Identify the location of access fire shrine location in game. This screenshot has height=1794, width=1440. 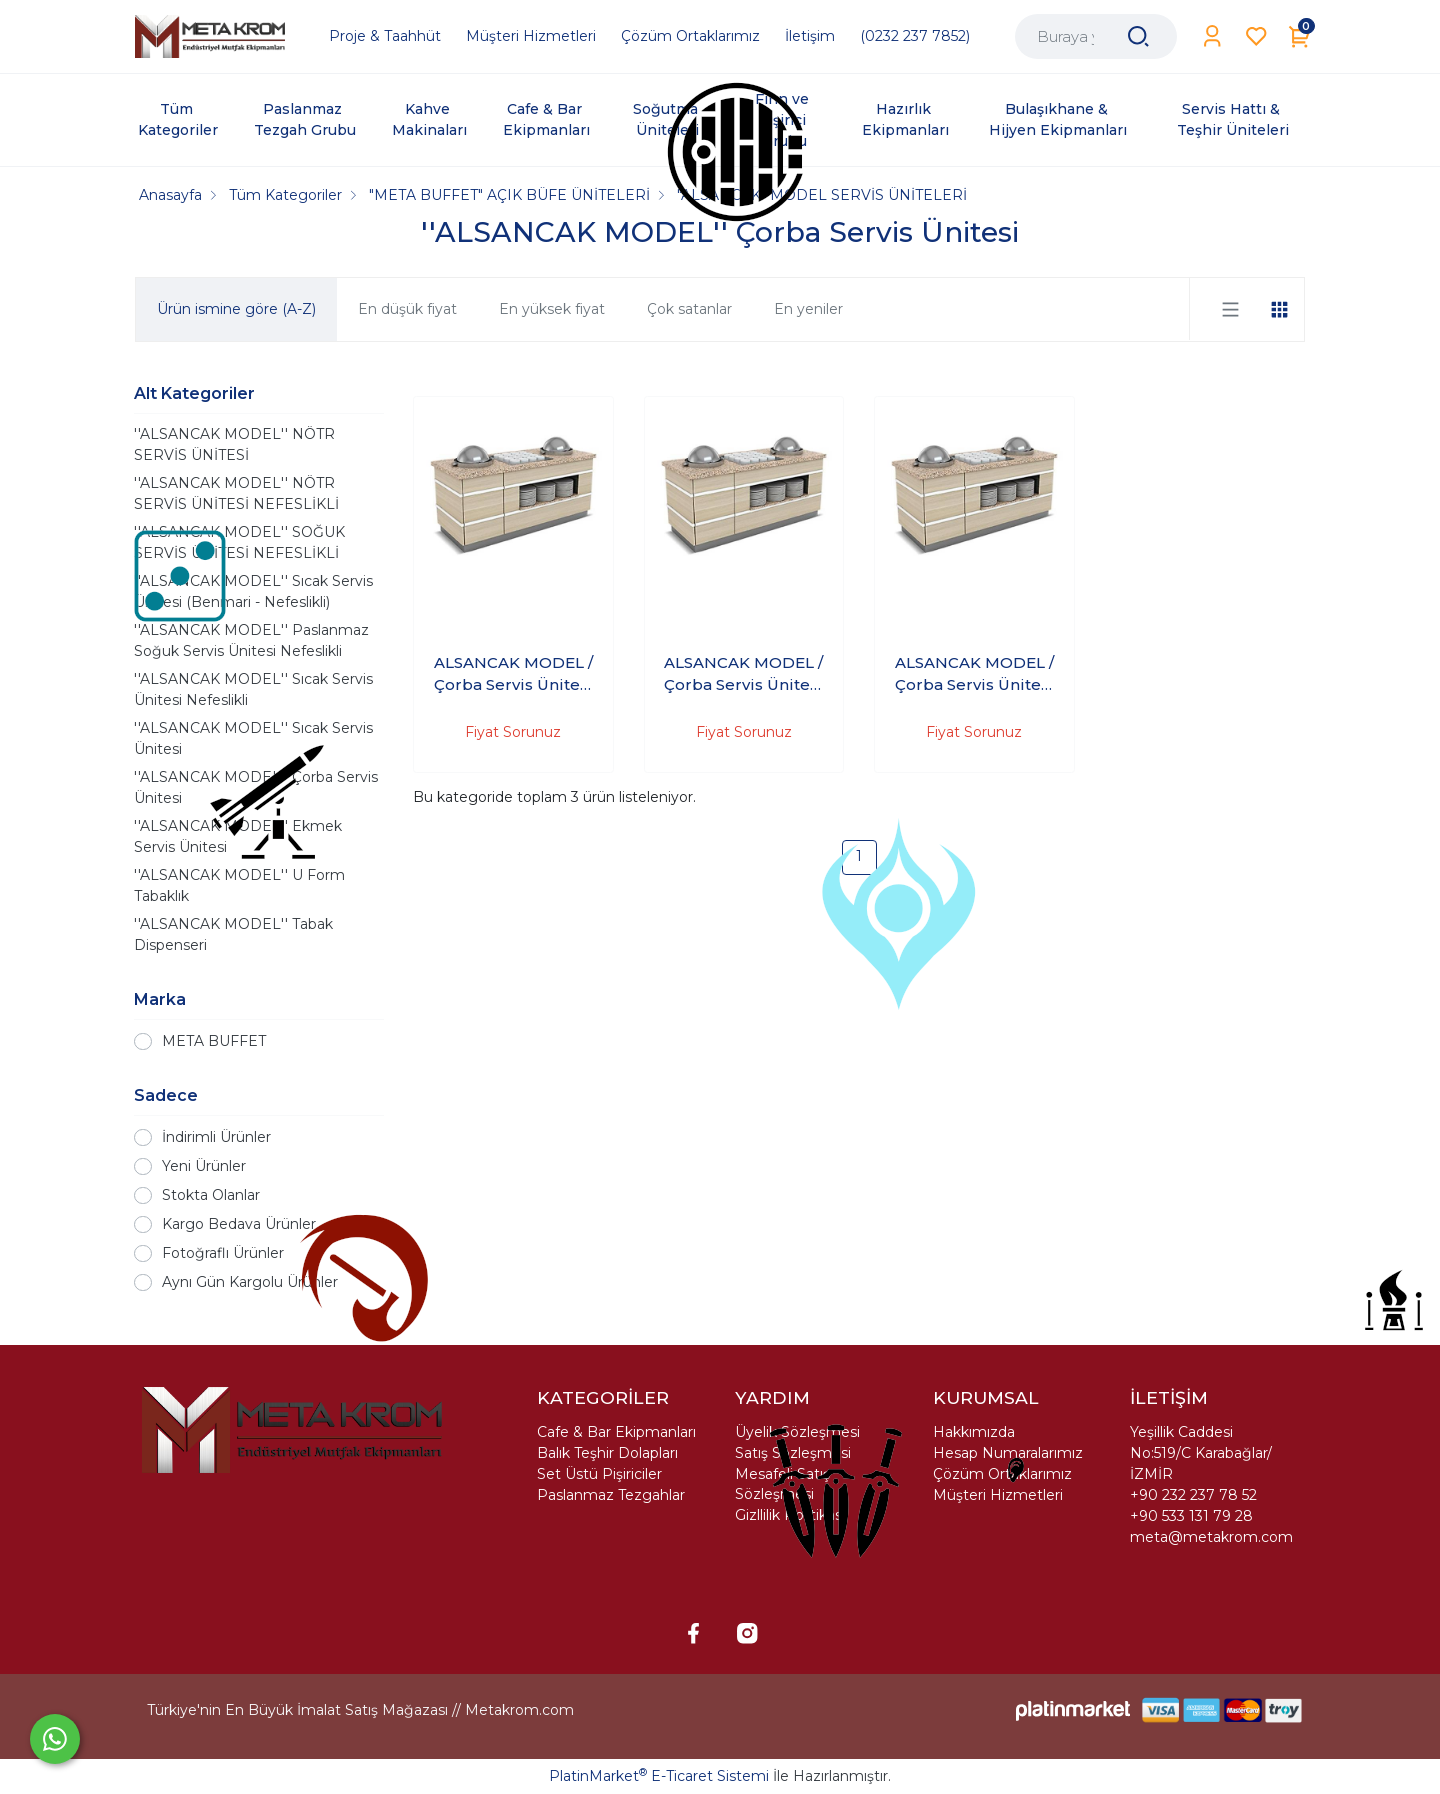
(1394, 1300).